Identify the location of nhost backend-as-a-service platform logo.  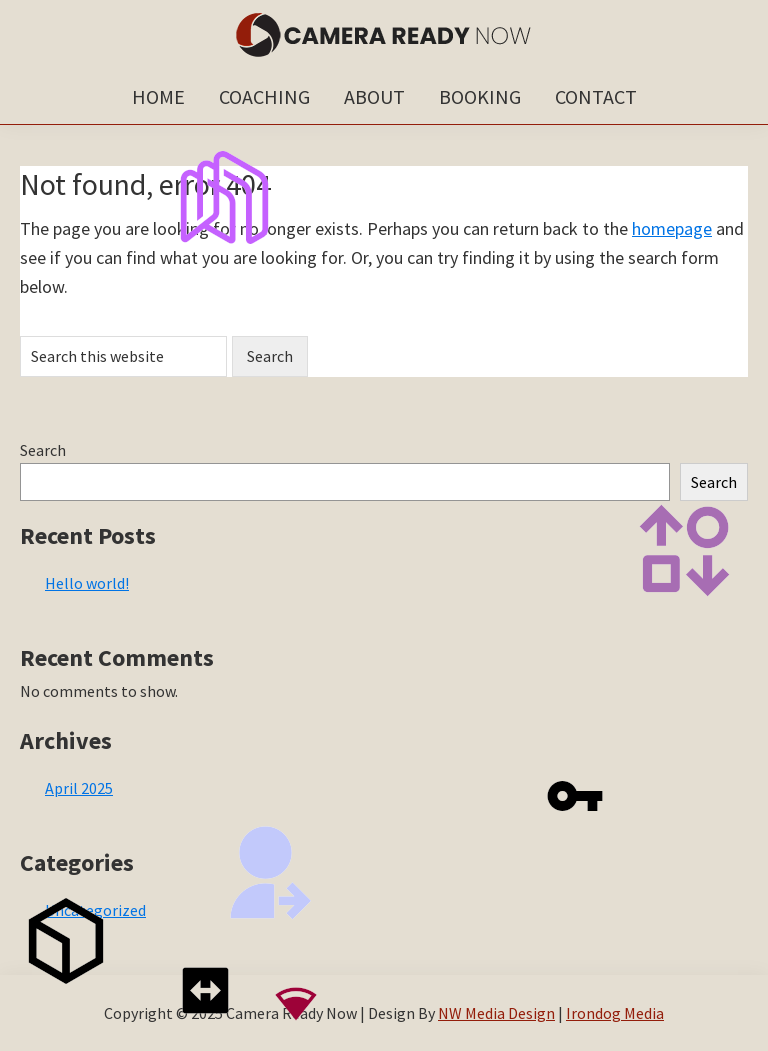
(224, 197).